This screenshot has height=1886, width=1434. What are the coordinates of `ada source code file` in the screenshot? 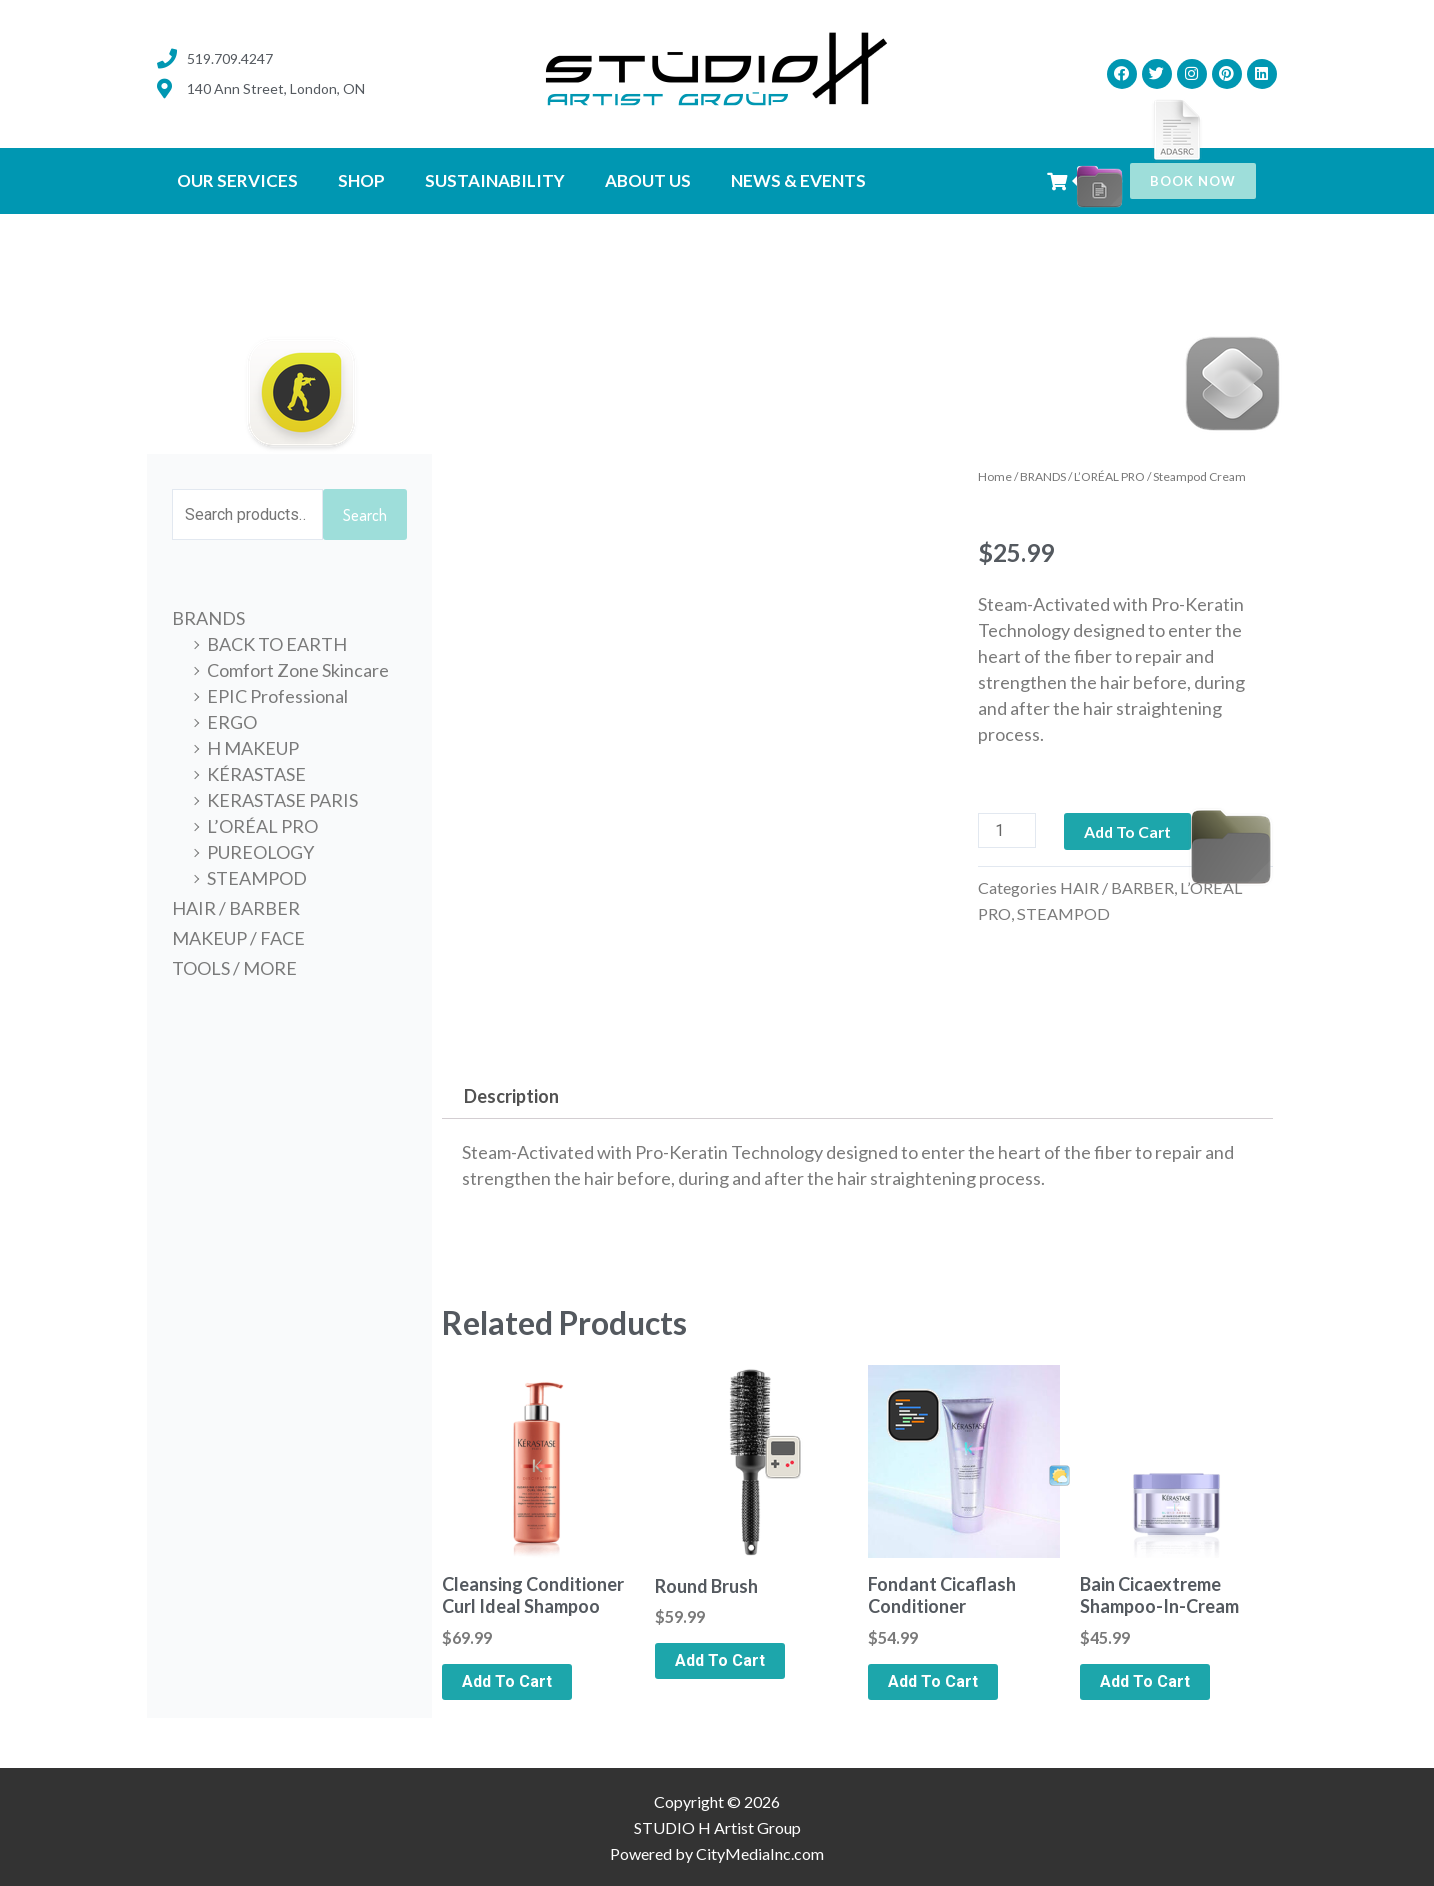 It's located at (1177, 131).